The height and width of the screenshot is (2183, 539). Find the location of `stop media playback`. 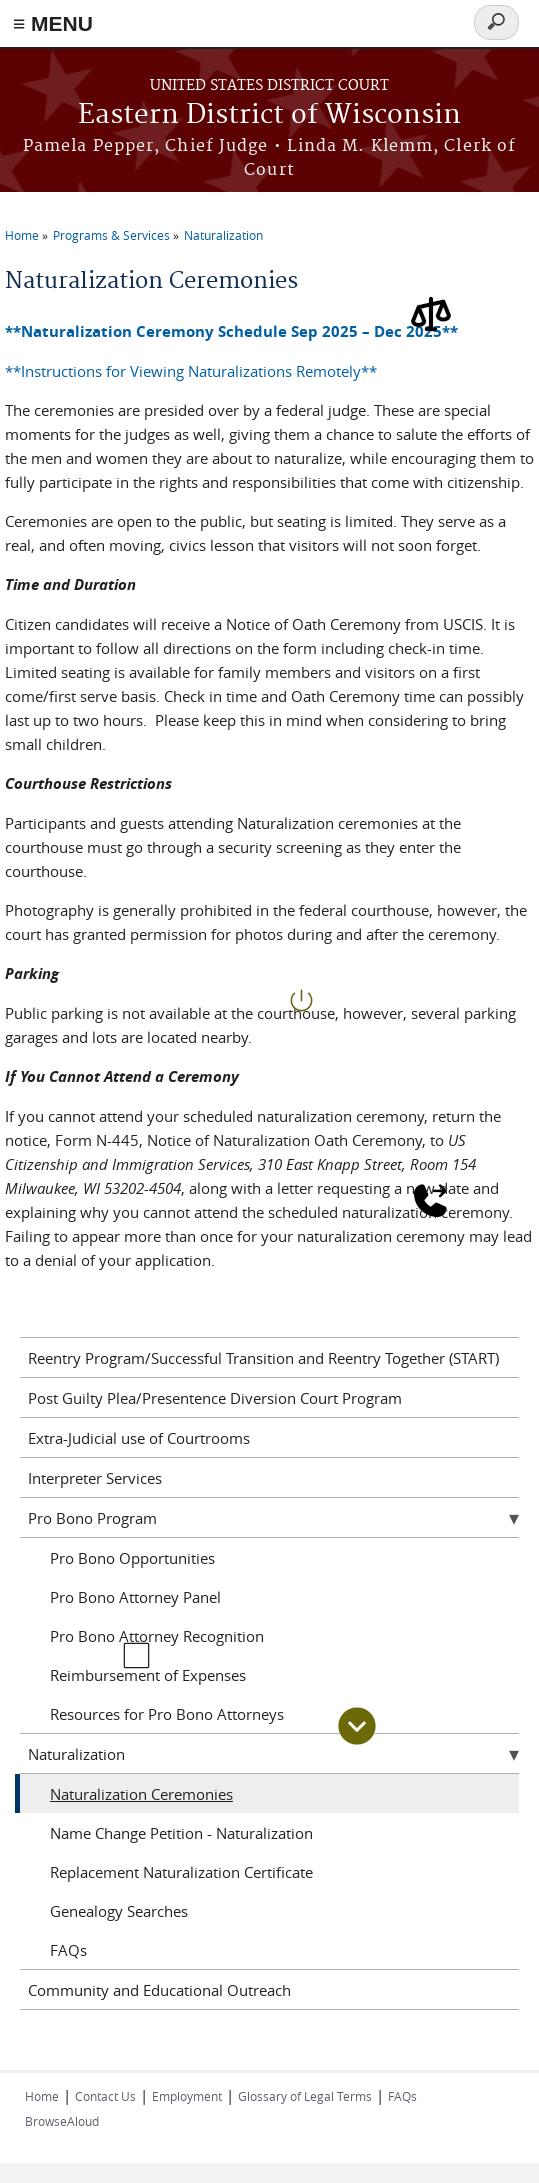

stop media playback is located at coordinates (136, 1655).